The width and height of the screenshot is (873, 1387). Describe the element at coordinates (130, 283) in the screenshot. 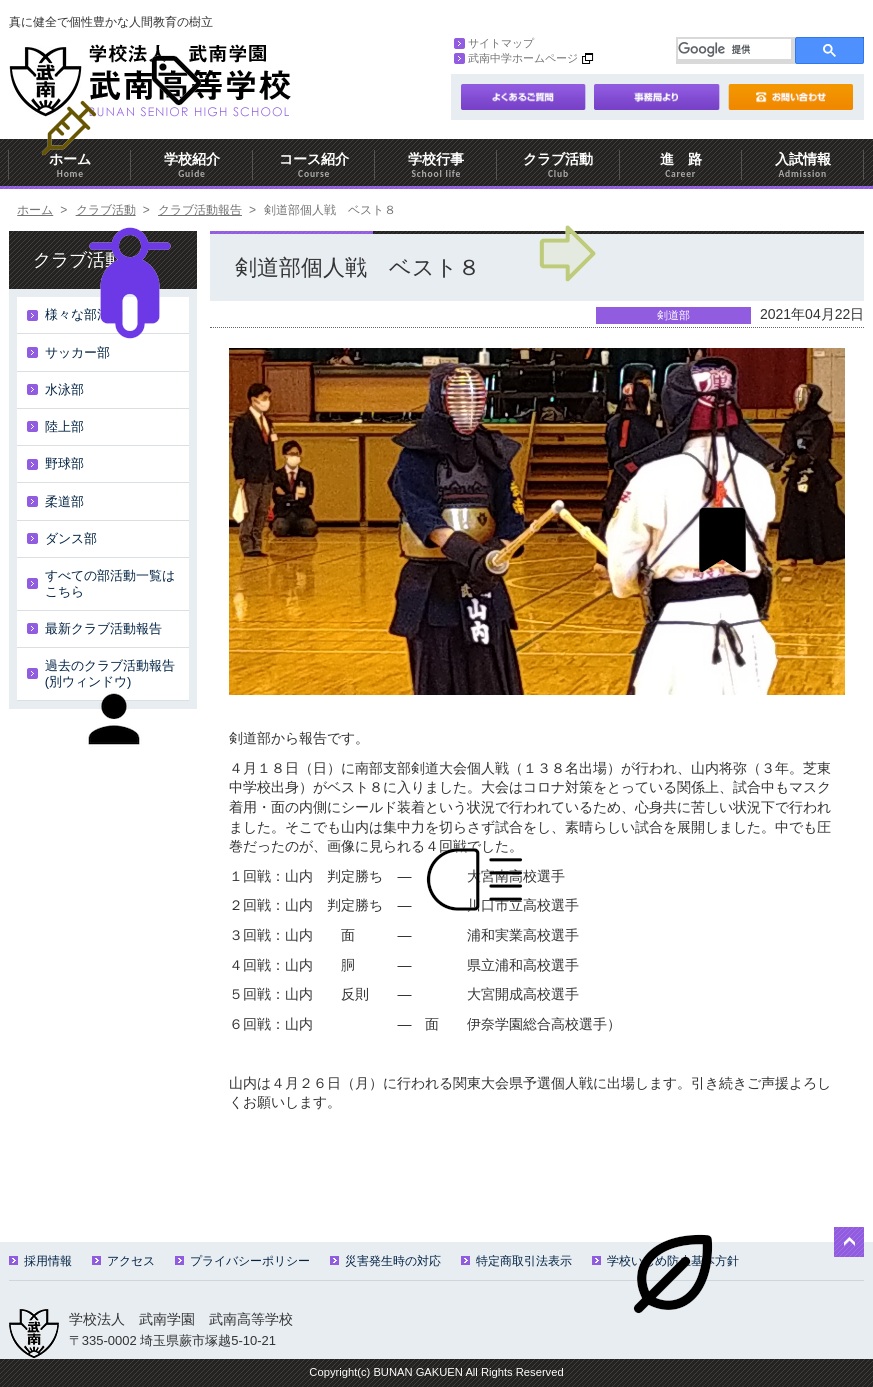

I see `select moped or scooter delivery option` at that location.